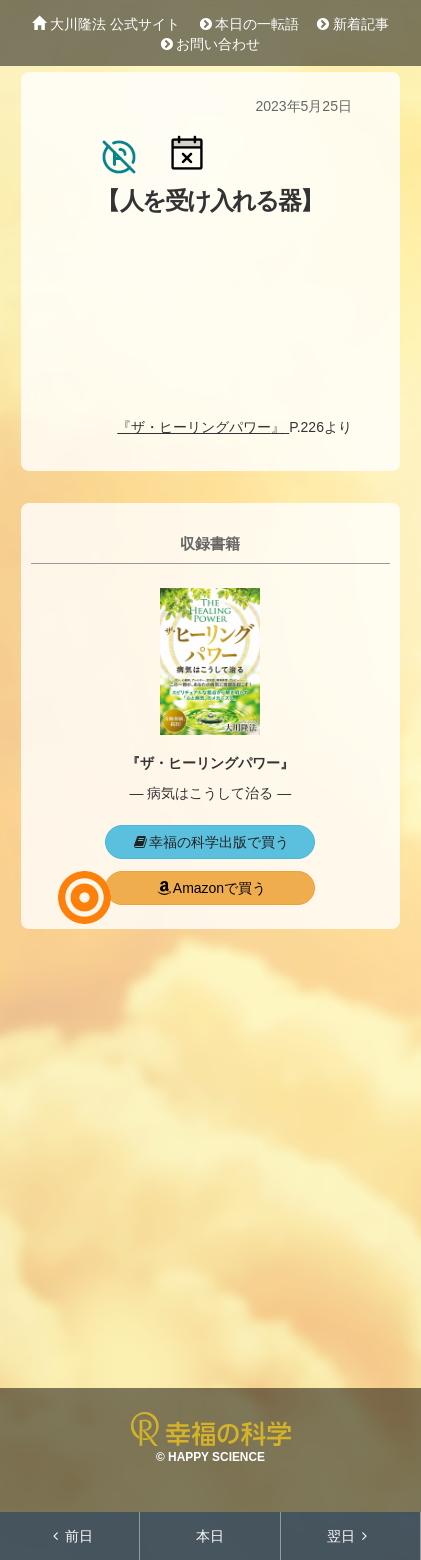 This screenshot has width=421, height=1560. Describe the element at coordinates (84, 897) in the screenshot. I see `an open issue in your feed` at that location.